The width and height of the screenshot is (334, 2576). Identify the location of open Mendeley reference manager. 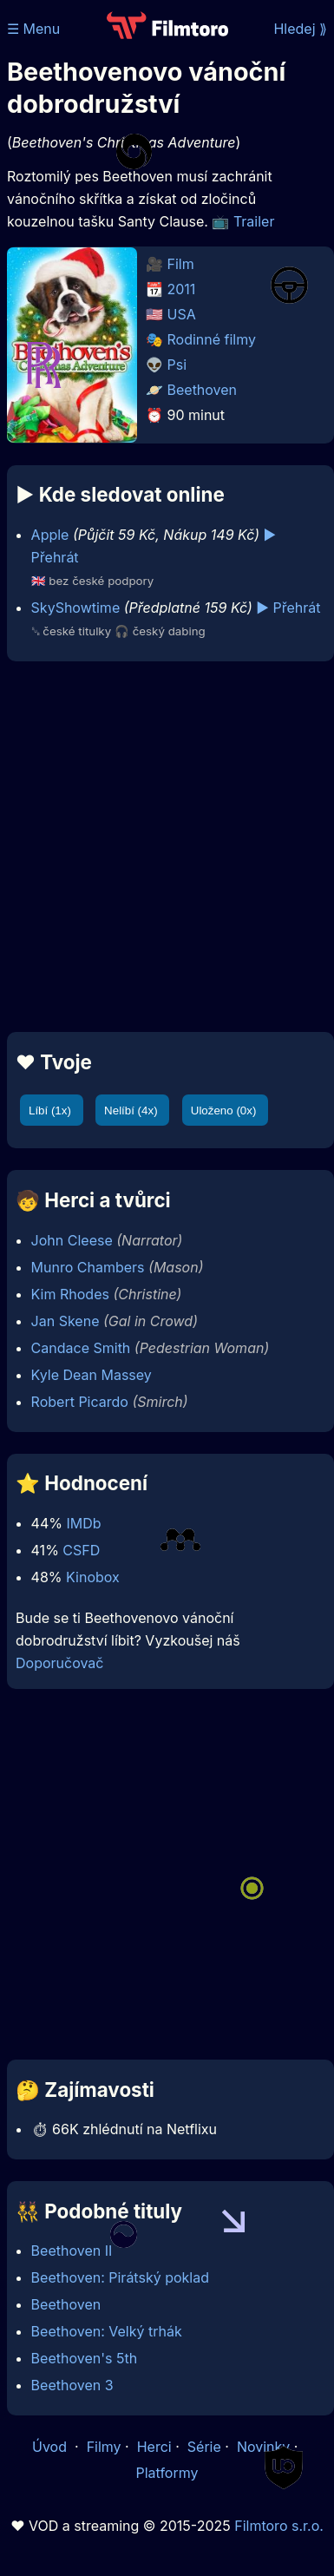
(180, 1540).